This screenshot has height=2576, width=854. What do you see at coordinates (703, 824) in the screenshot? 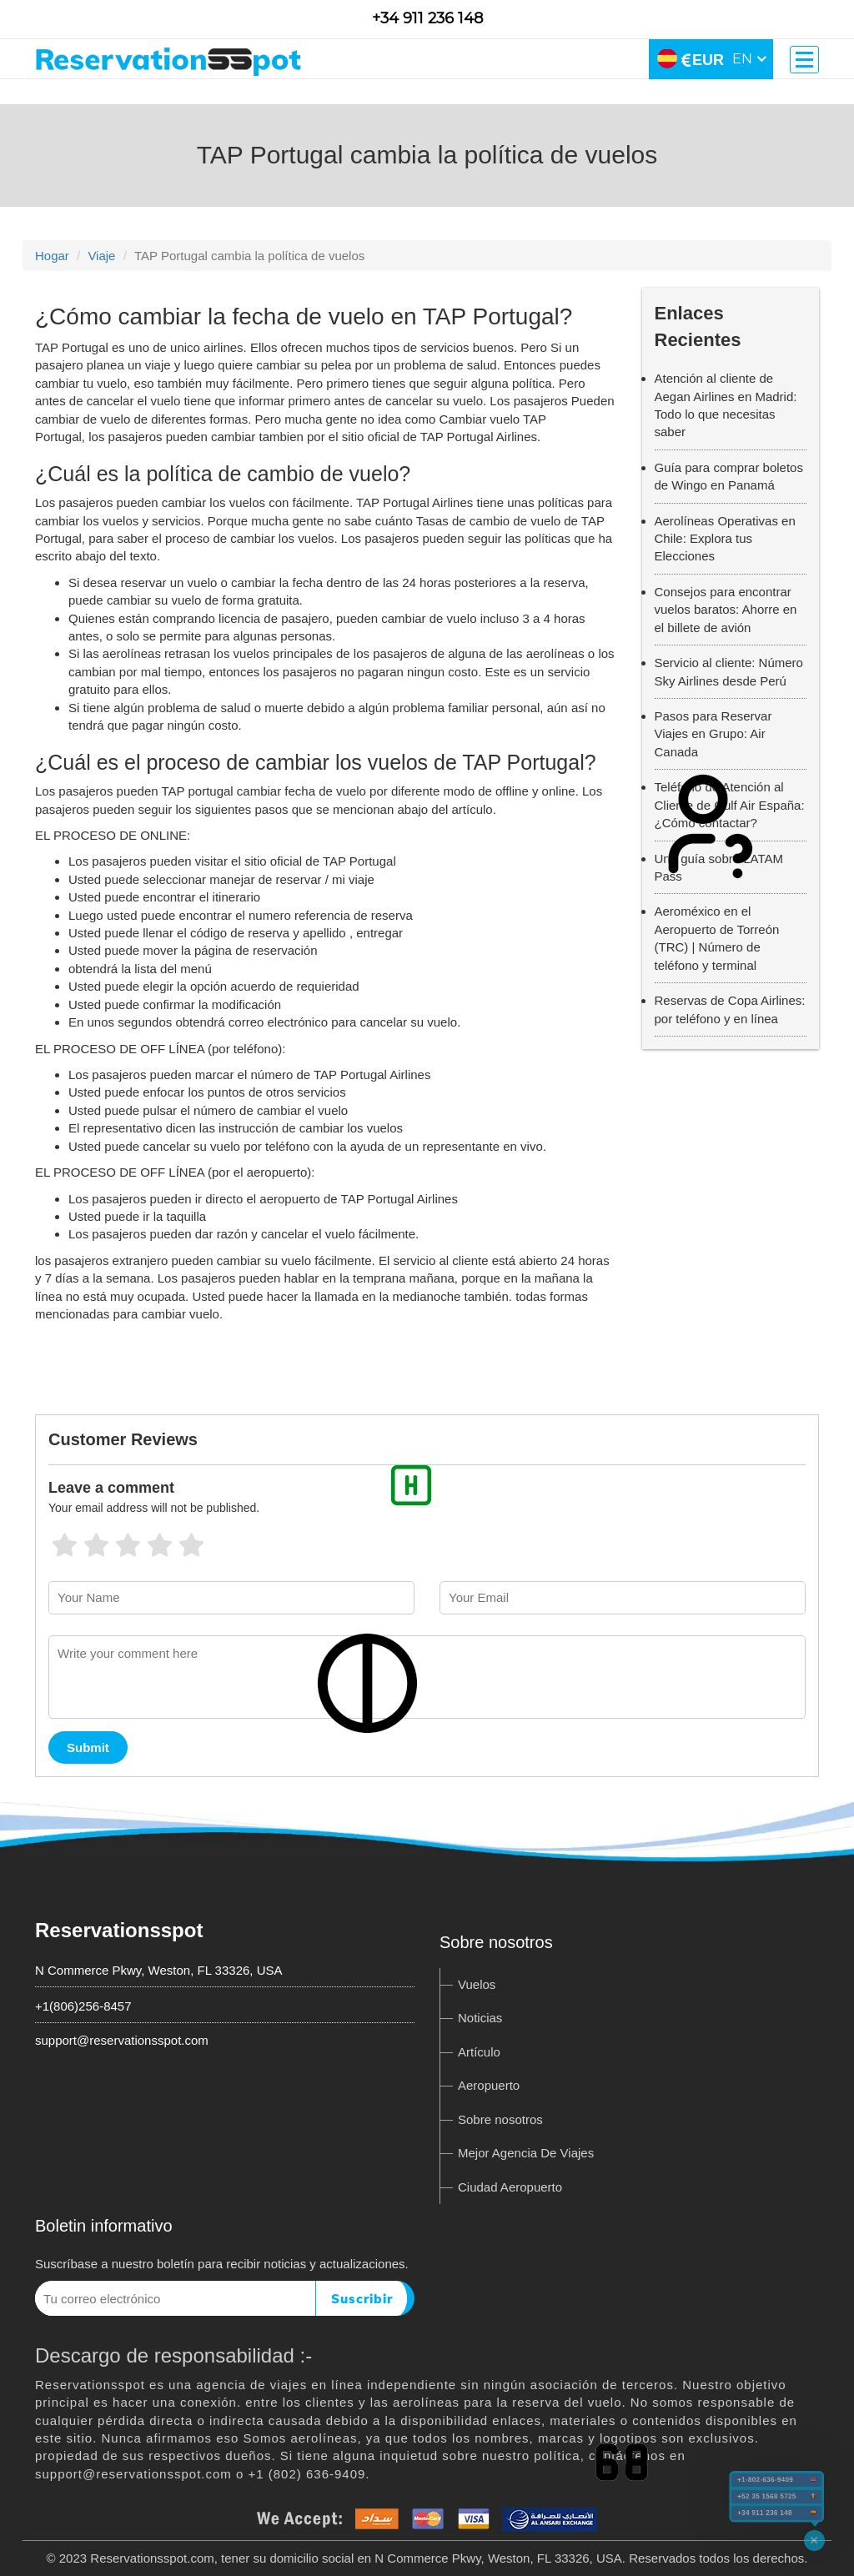
I see `unknown or unidentified user` at bounding box center [703, 824].